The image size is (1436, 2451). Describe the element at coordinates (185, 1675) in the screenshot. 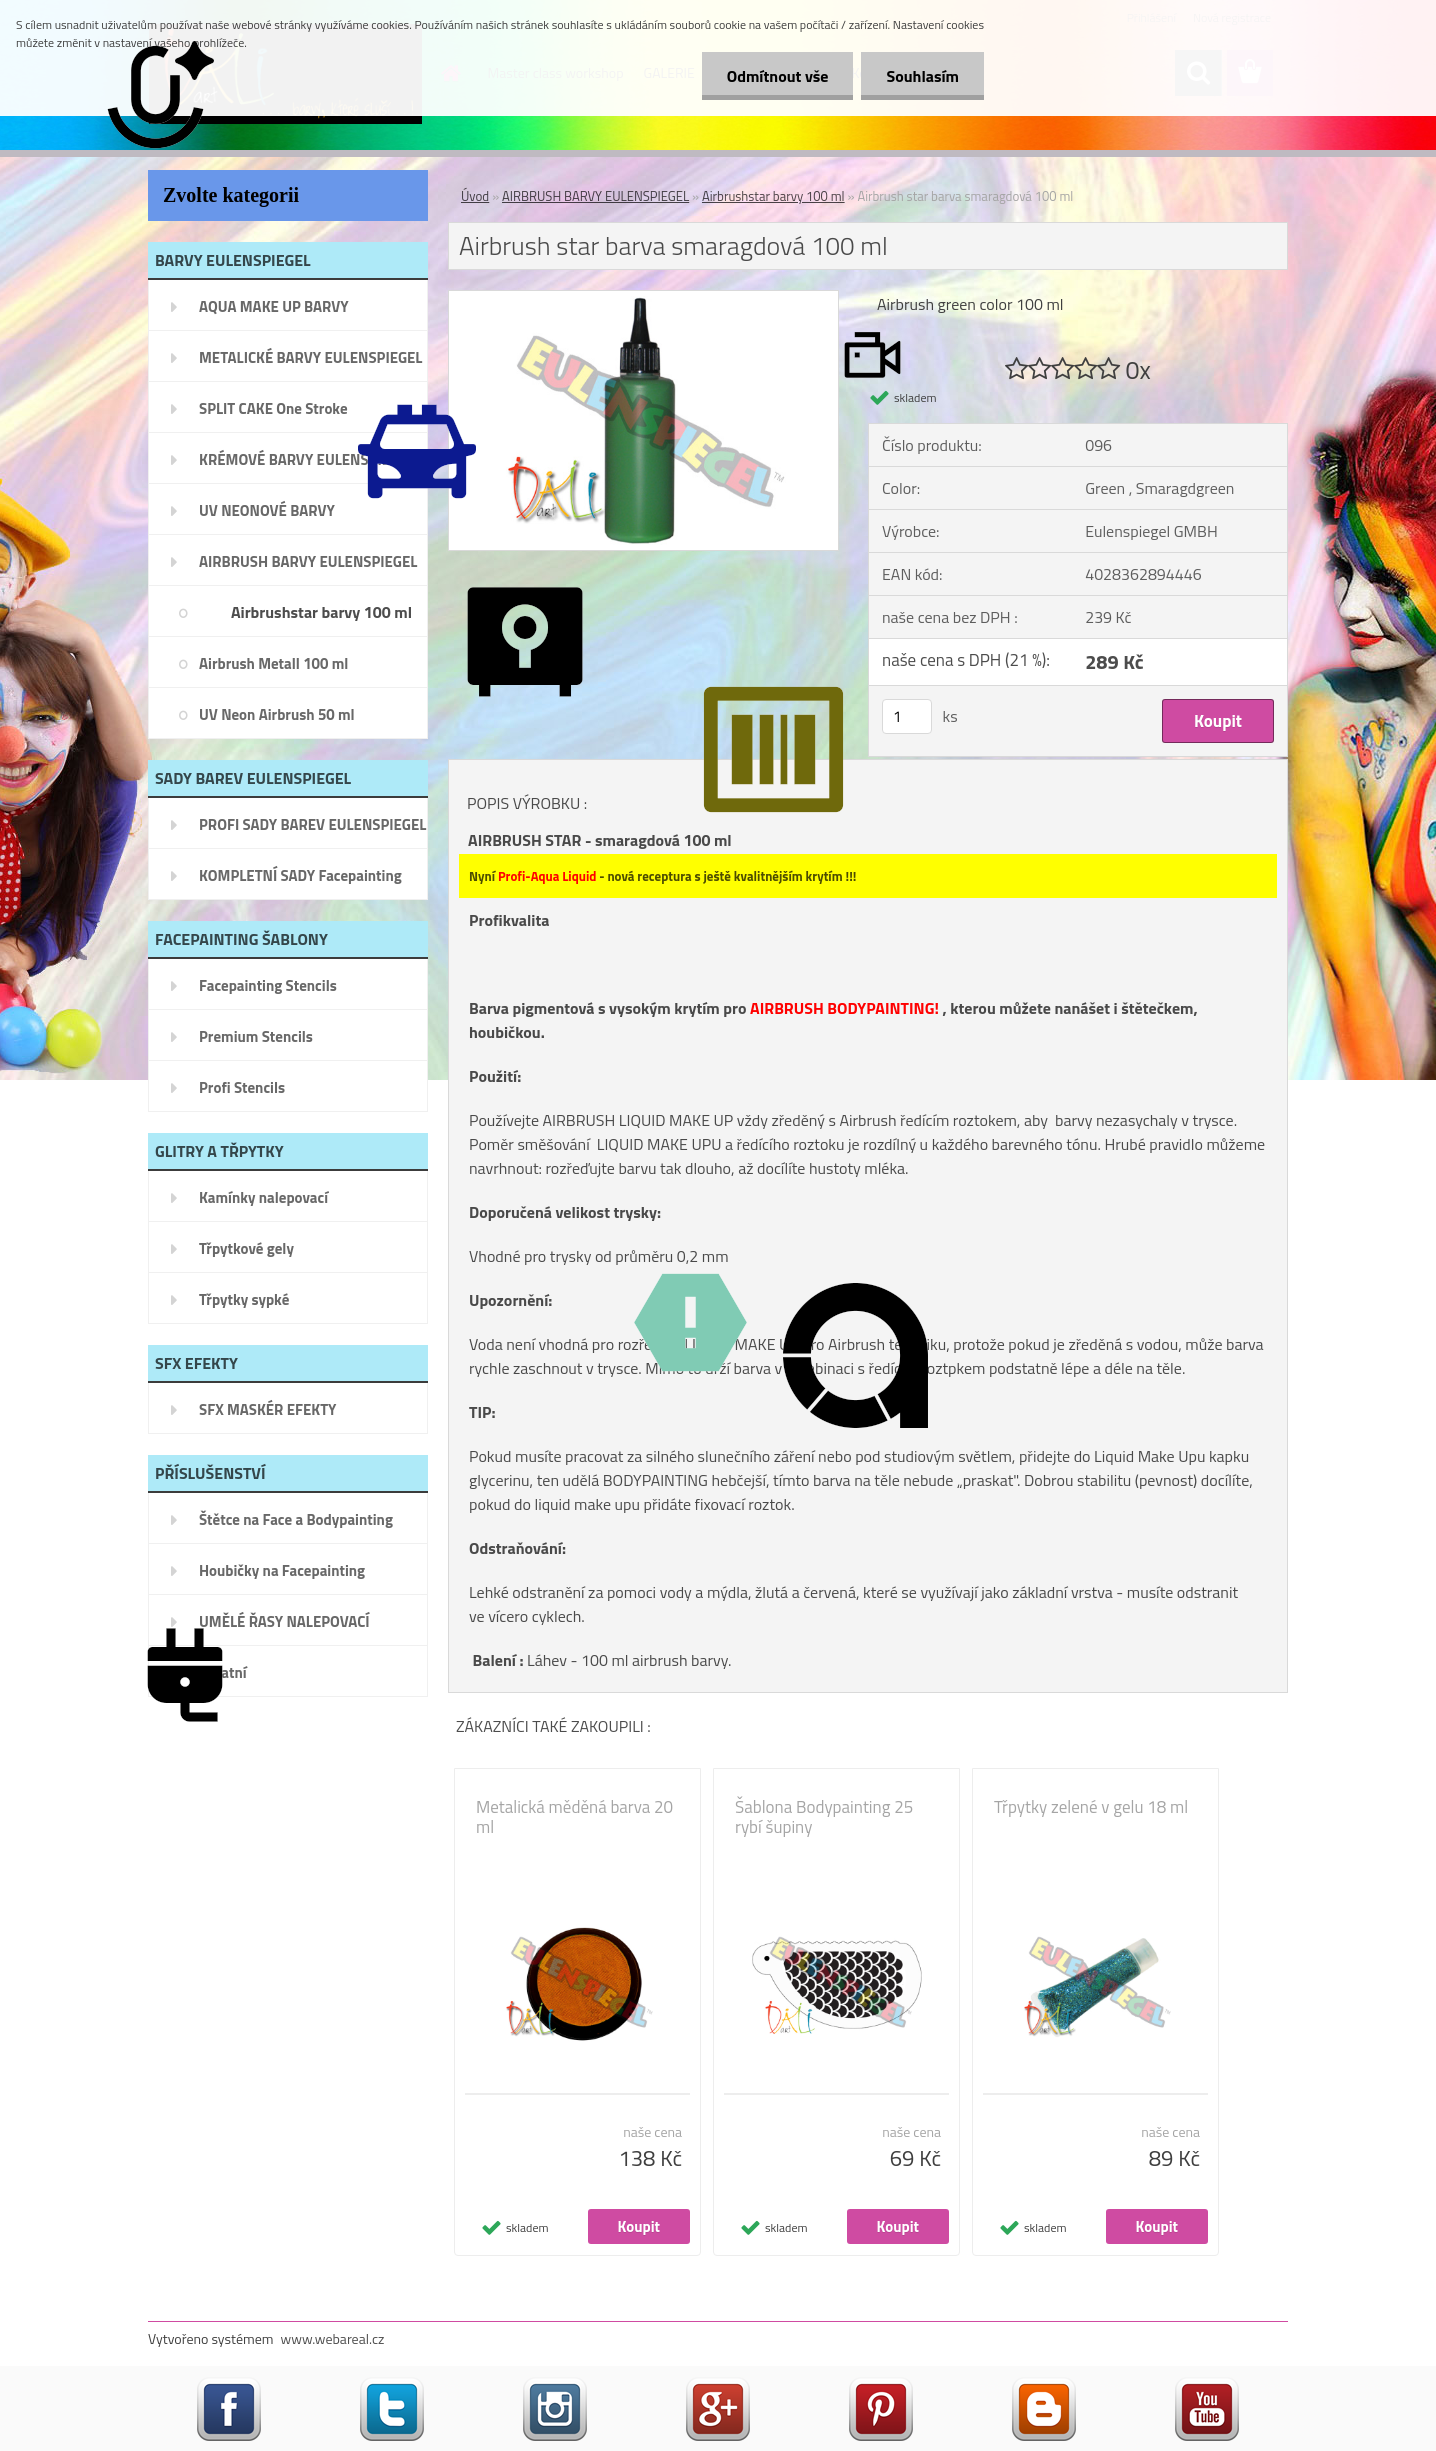

I see `connect to power source` at that location.